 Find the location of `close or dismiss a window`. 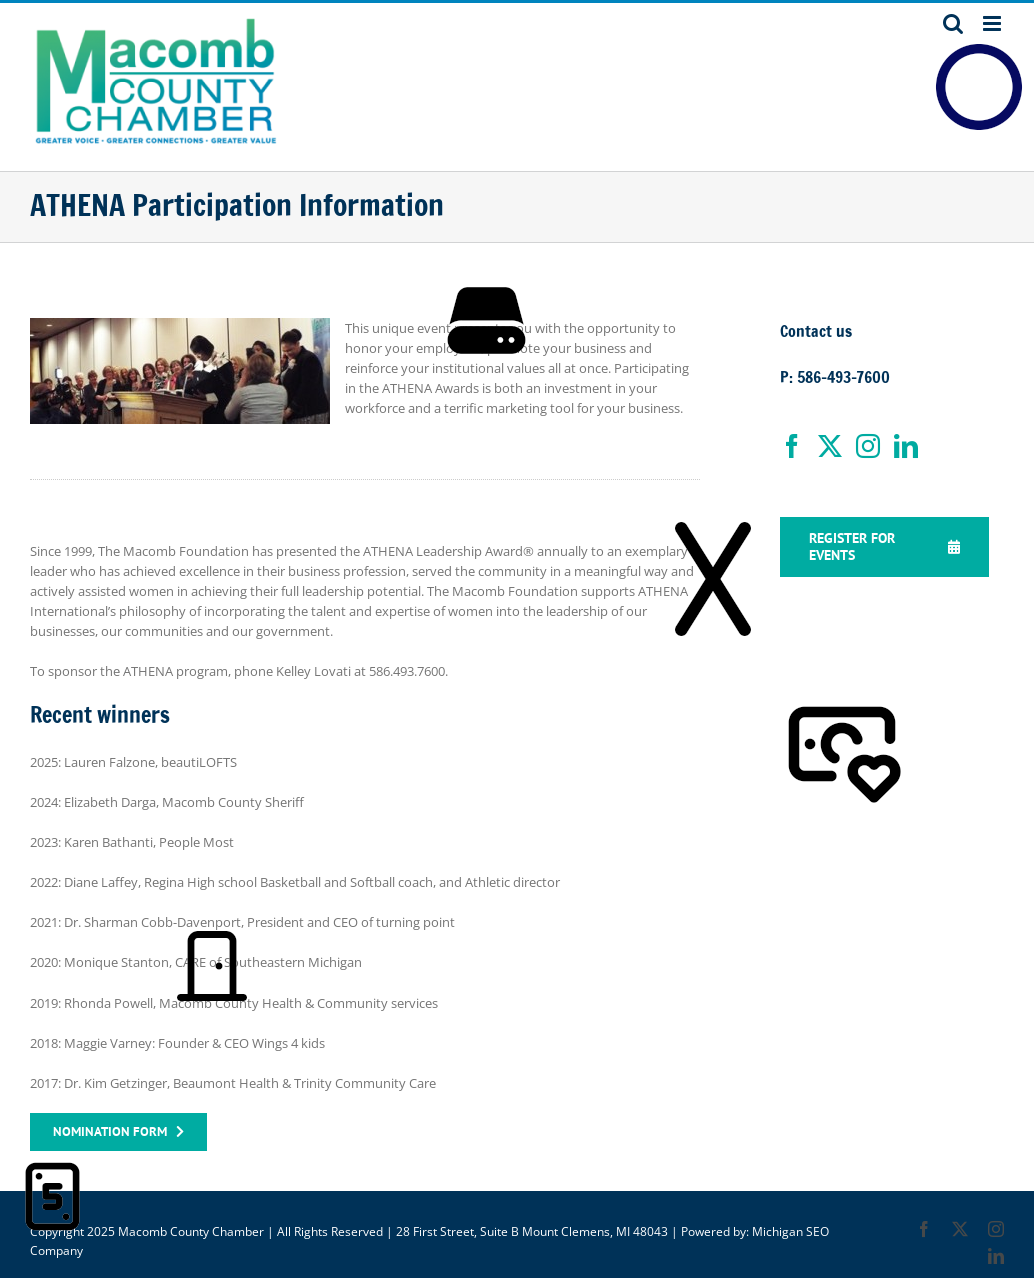

close or dismiss a window is located at coordinates (713, 579).